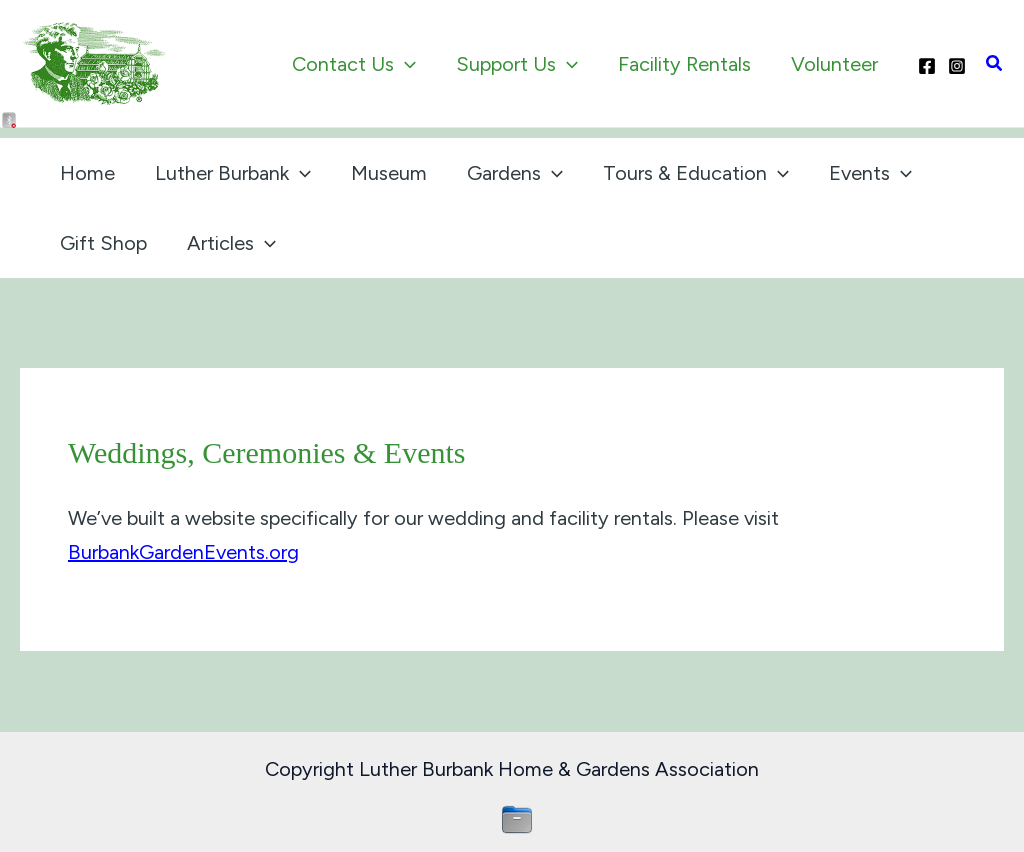 This screenshot has height=852, width=1024. I want to click on indicates bluetooth is disabled, so click(9, 120).